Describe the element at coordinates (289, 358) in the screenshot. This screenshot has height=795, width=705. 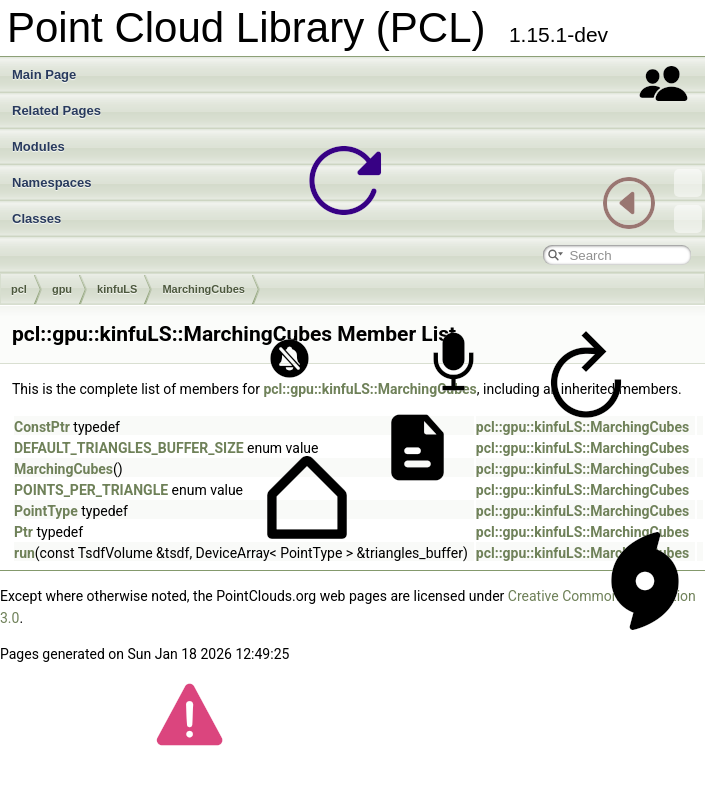
I see `notifications are currently muted or disabled` at that location.